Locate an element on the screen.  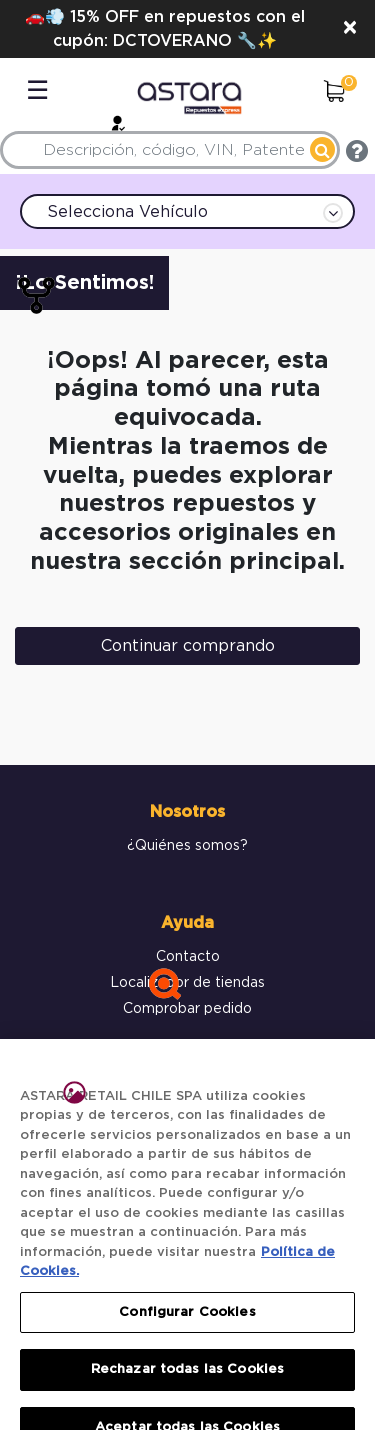
follow this user is located at coordinates (117, 123).